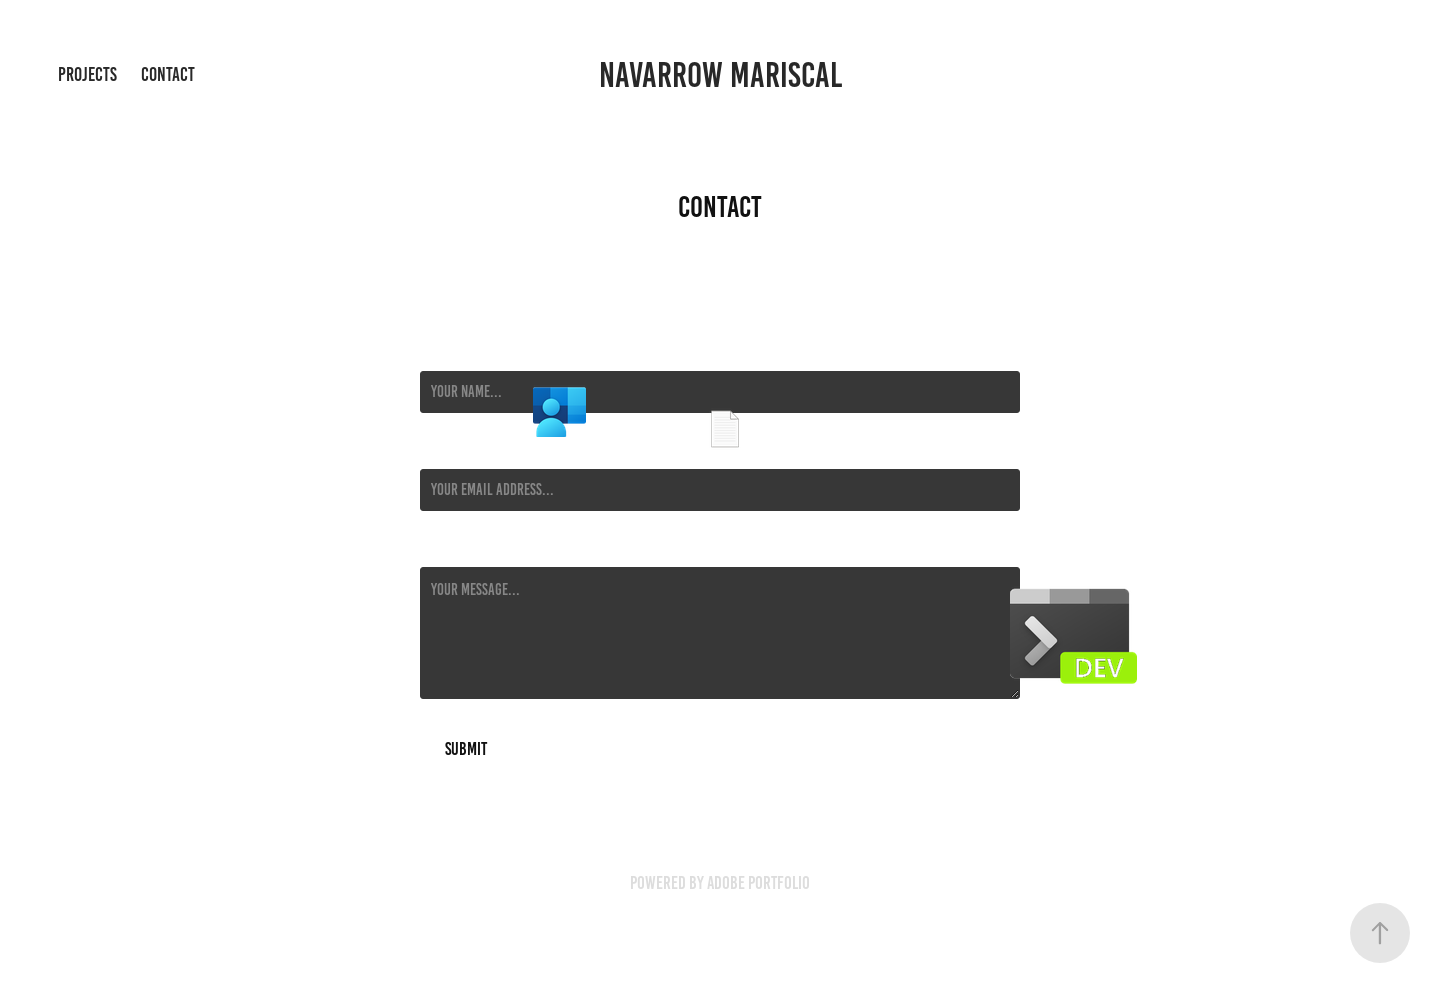  I want to click on open a text document, so click(725, 429).